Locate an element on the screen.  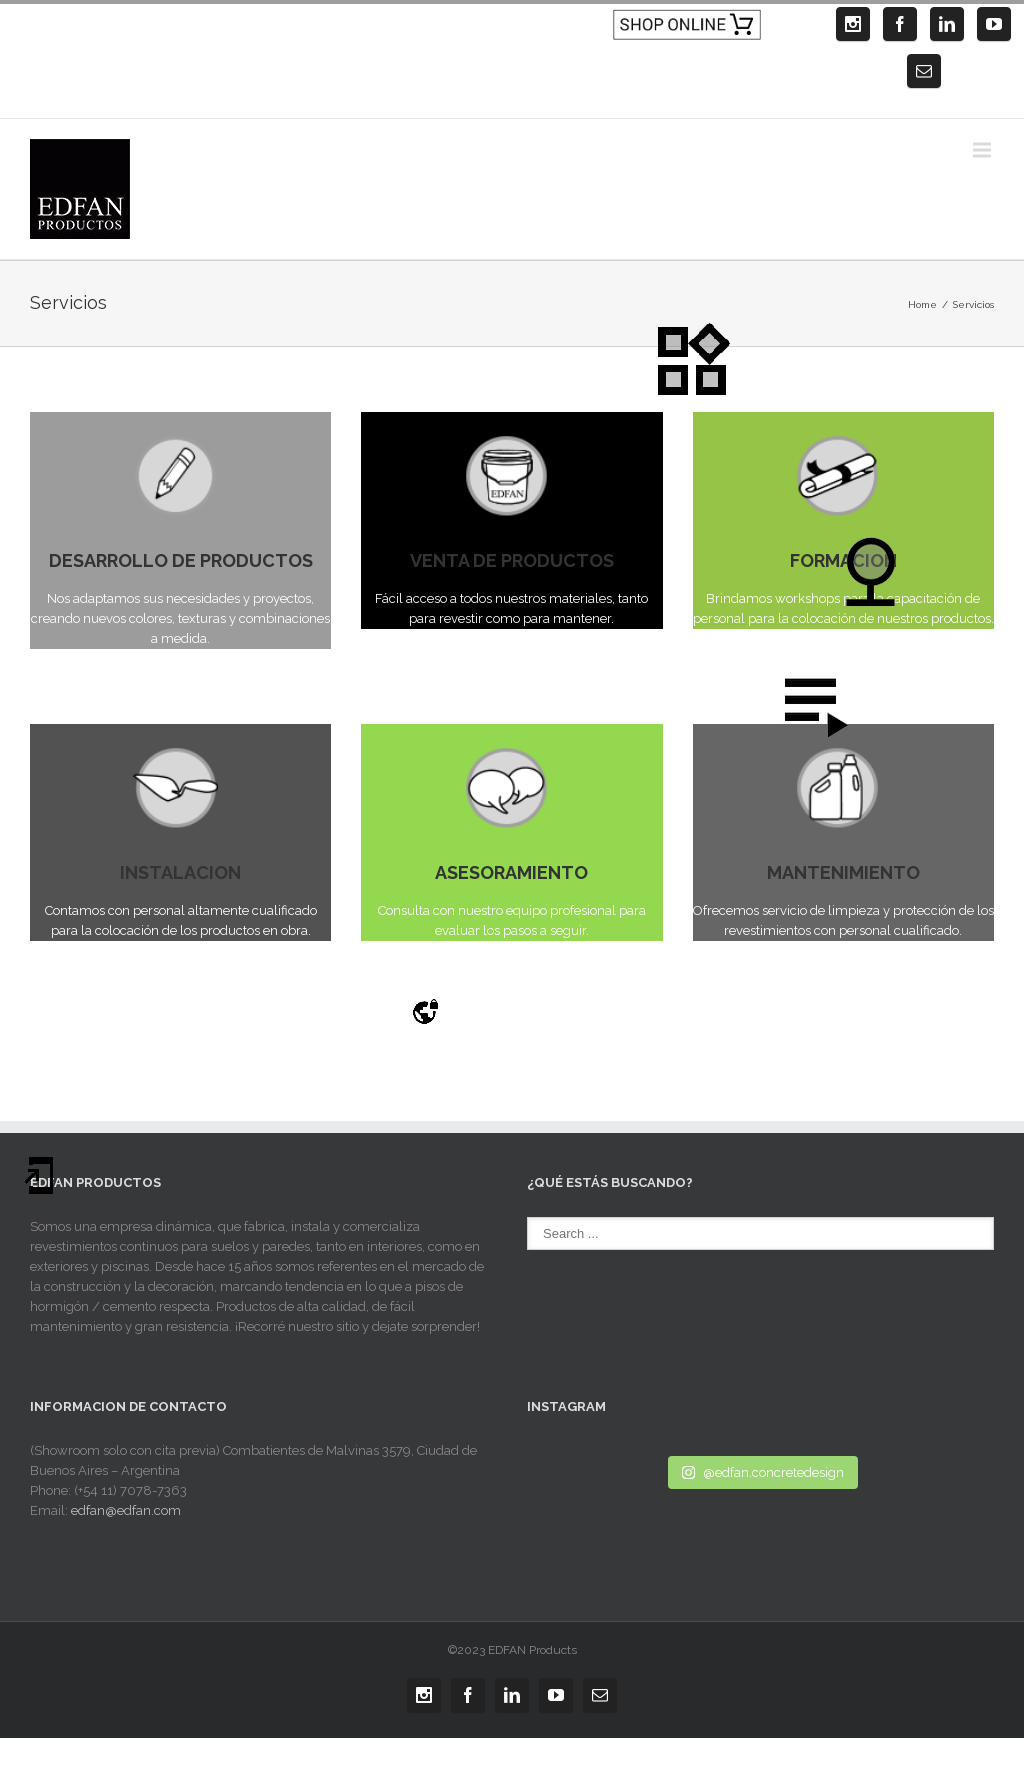
view nature or outdoor photos is located at coordinates (870, 571).